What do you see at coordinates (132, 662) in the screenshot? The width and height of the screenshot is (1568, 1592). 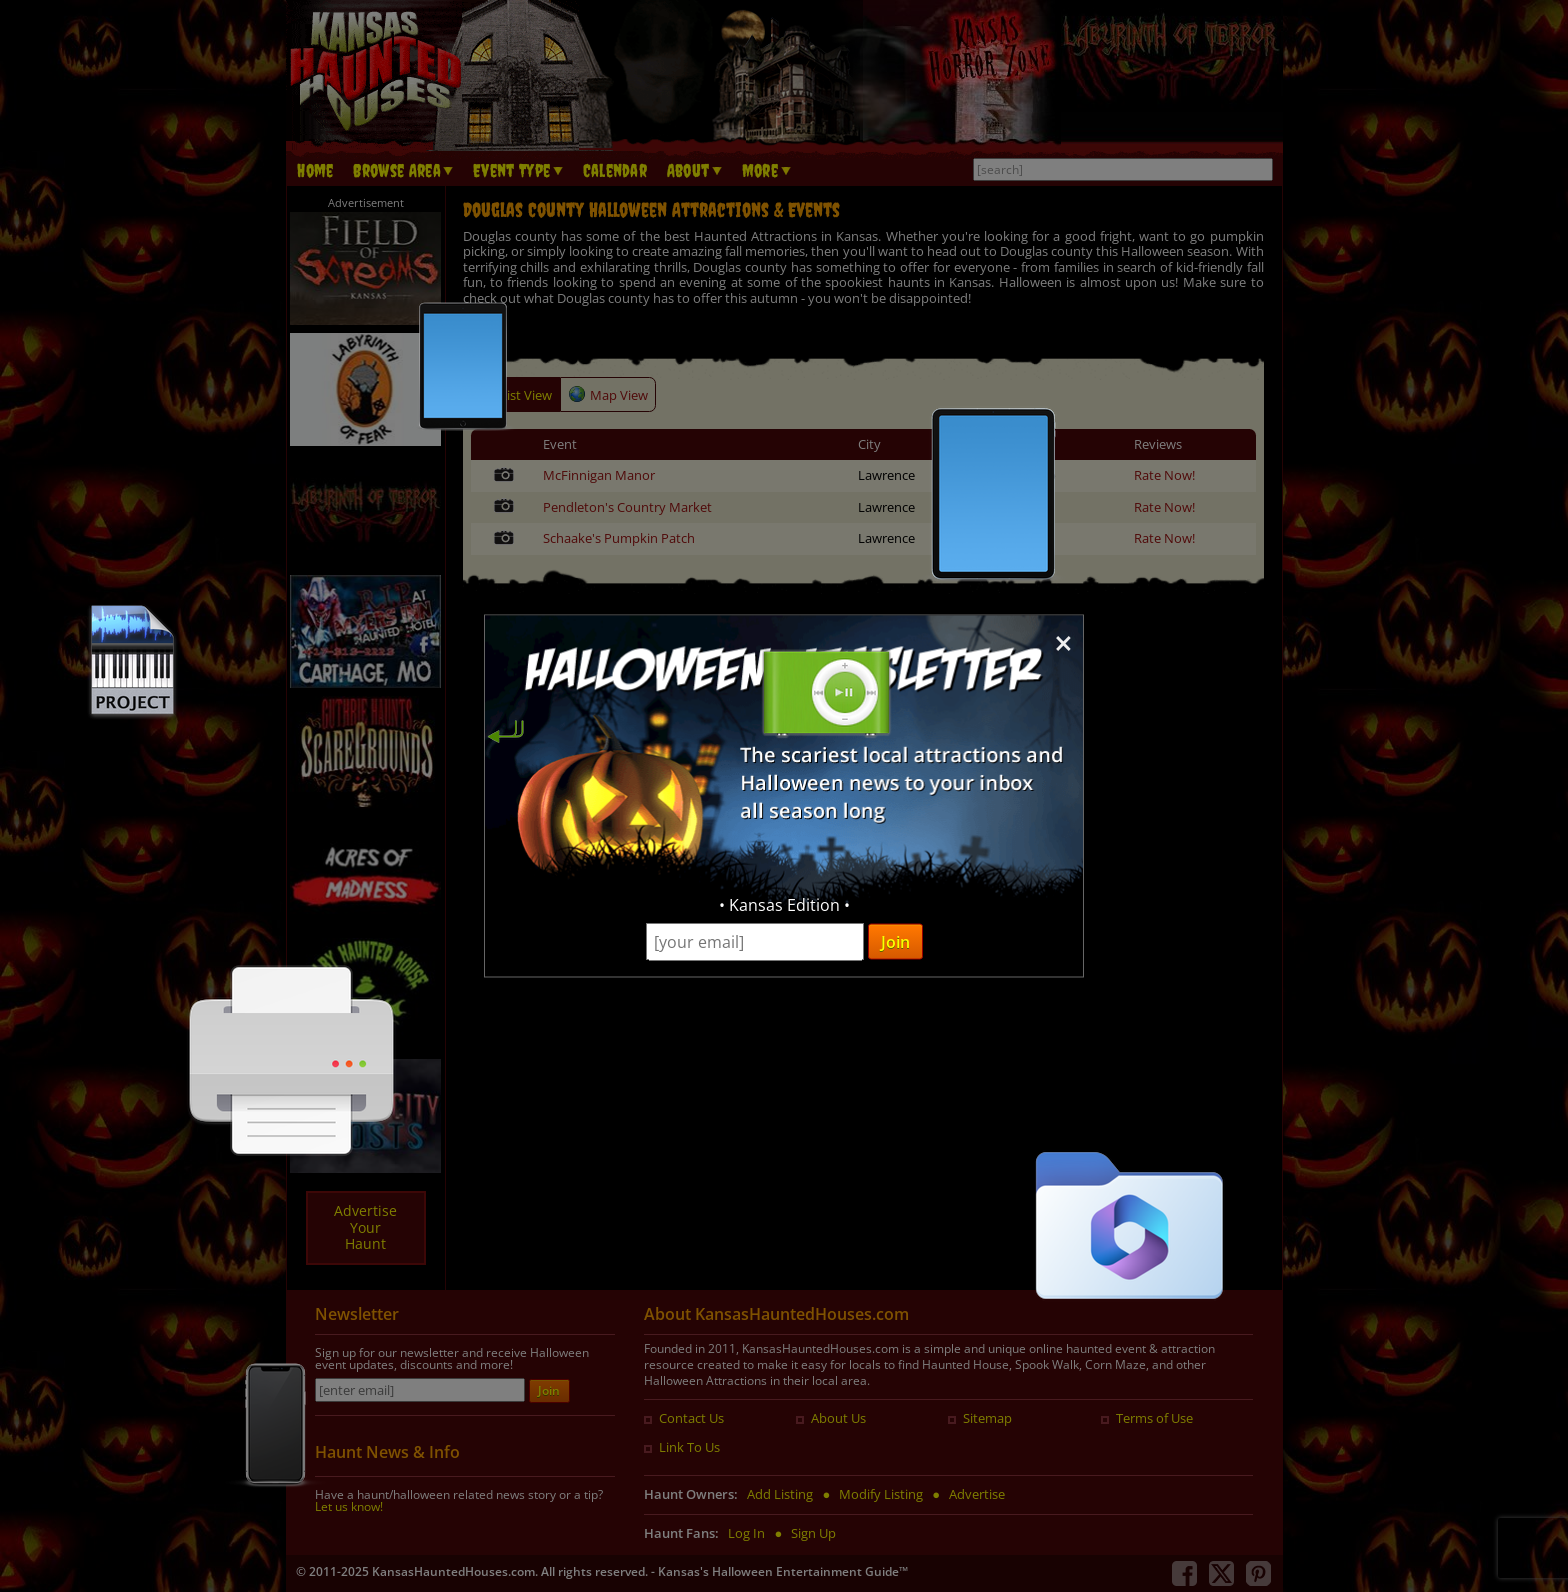 I see `open a Logic Pro or GarageBand project file` at bounding box center [132, 662].